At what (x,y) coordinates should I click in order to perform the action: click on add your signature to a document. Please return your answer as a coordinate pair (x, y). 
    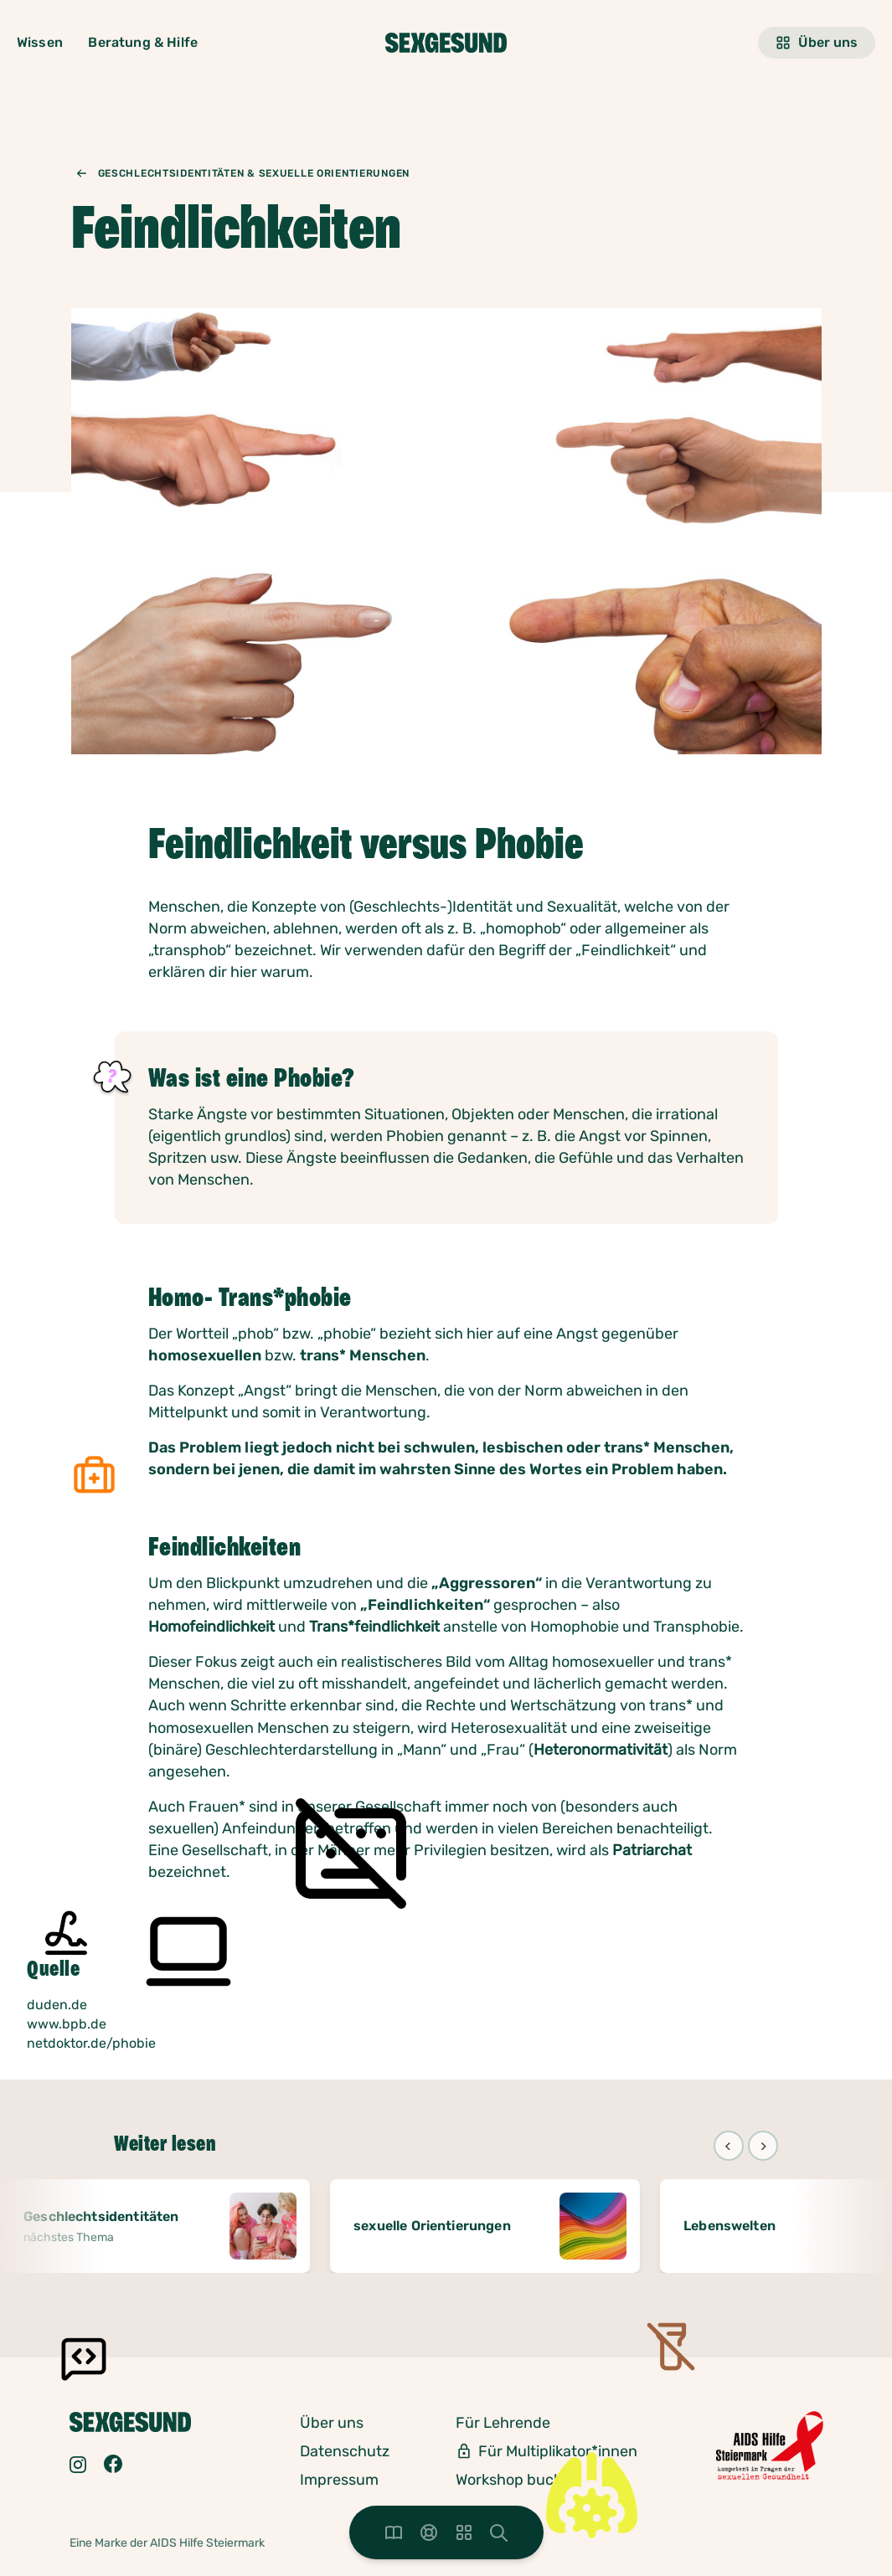
    Looking at the image, I should click on (66, 1934).